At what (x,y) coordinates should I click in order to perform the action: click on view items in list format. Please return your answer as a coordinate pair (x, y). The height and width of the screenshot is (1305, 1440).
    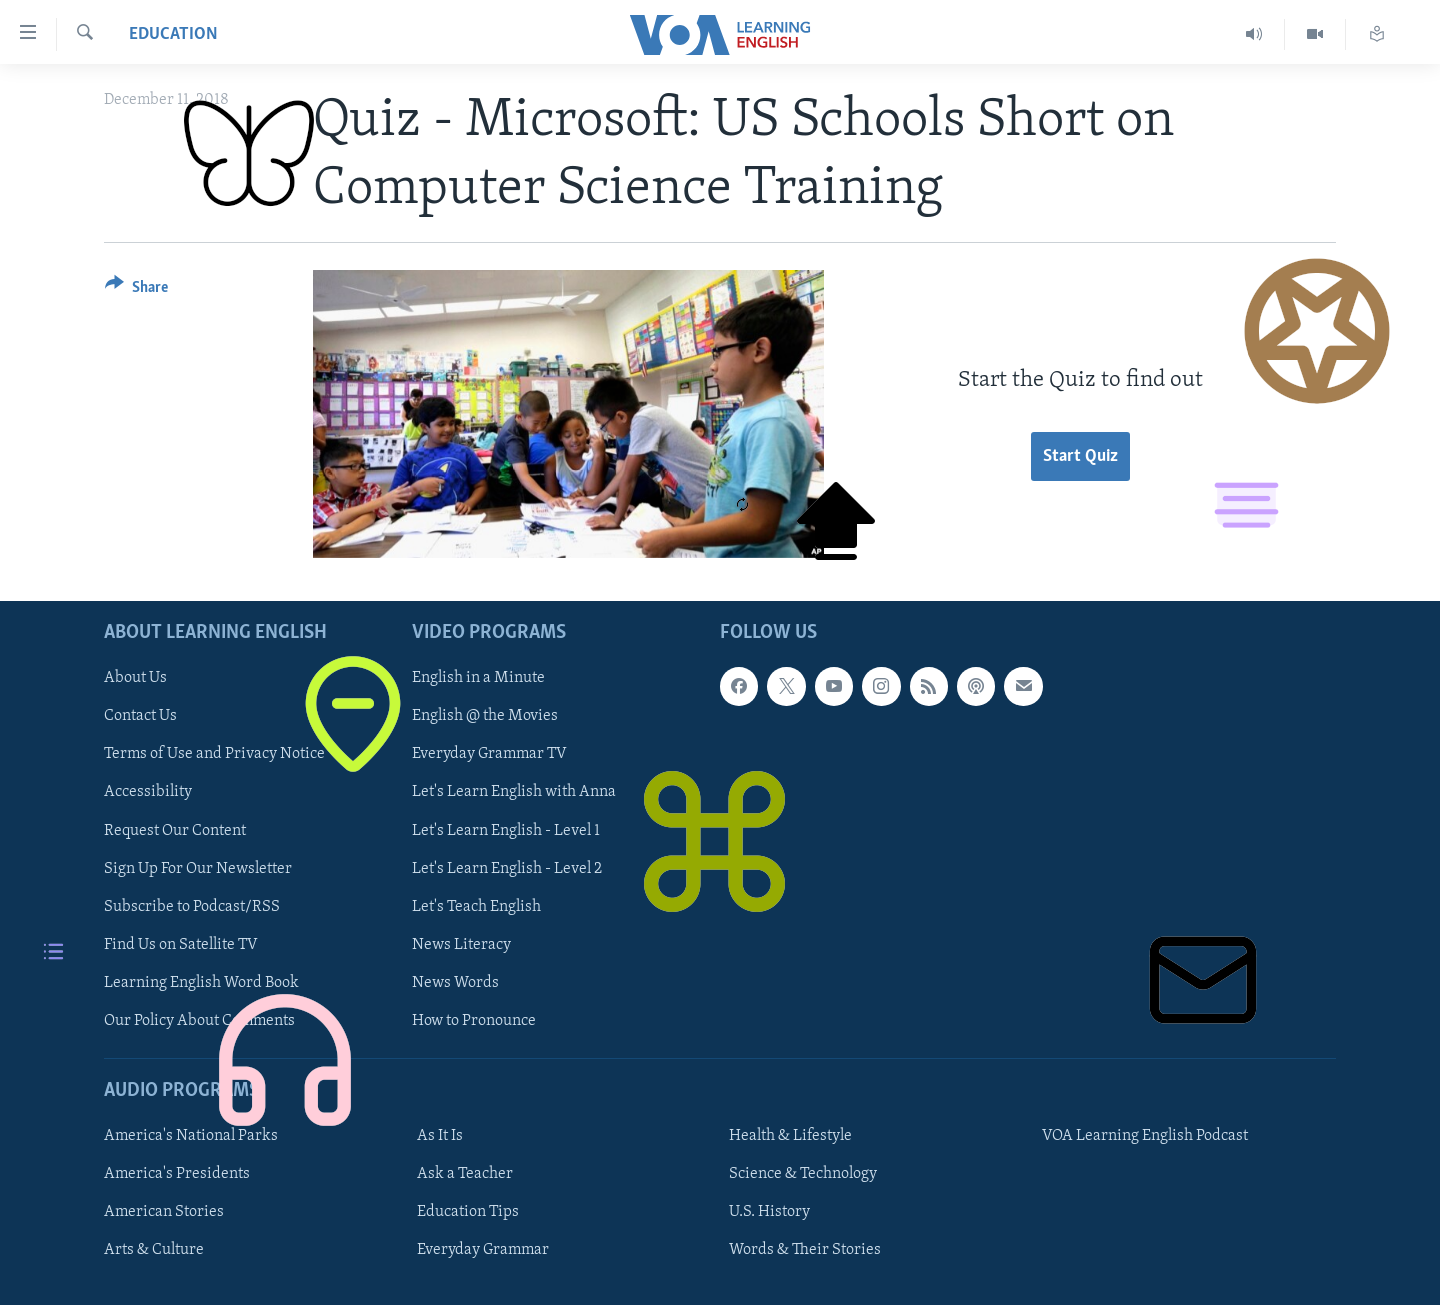
    Looking at the image, I should click on (53, 951).